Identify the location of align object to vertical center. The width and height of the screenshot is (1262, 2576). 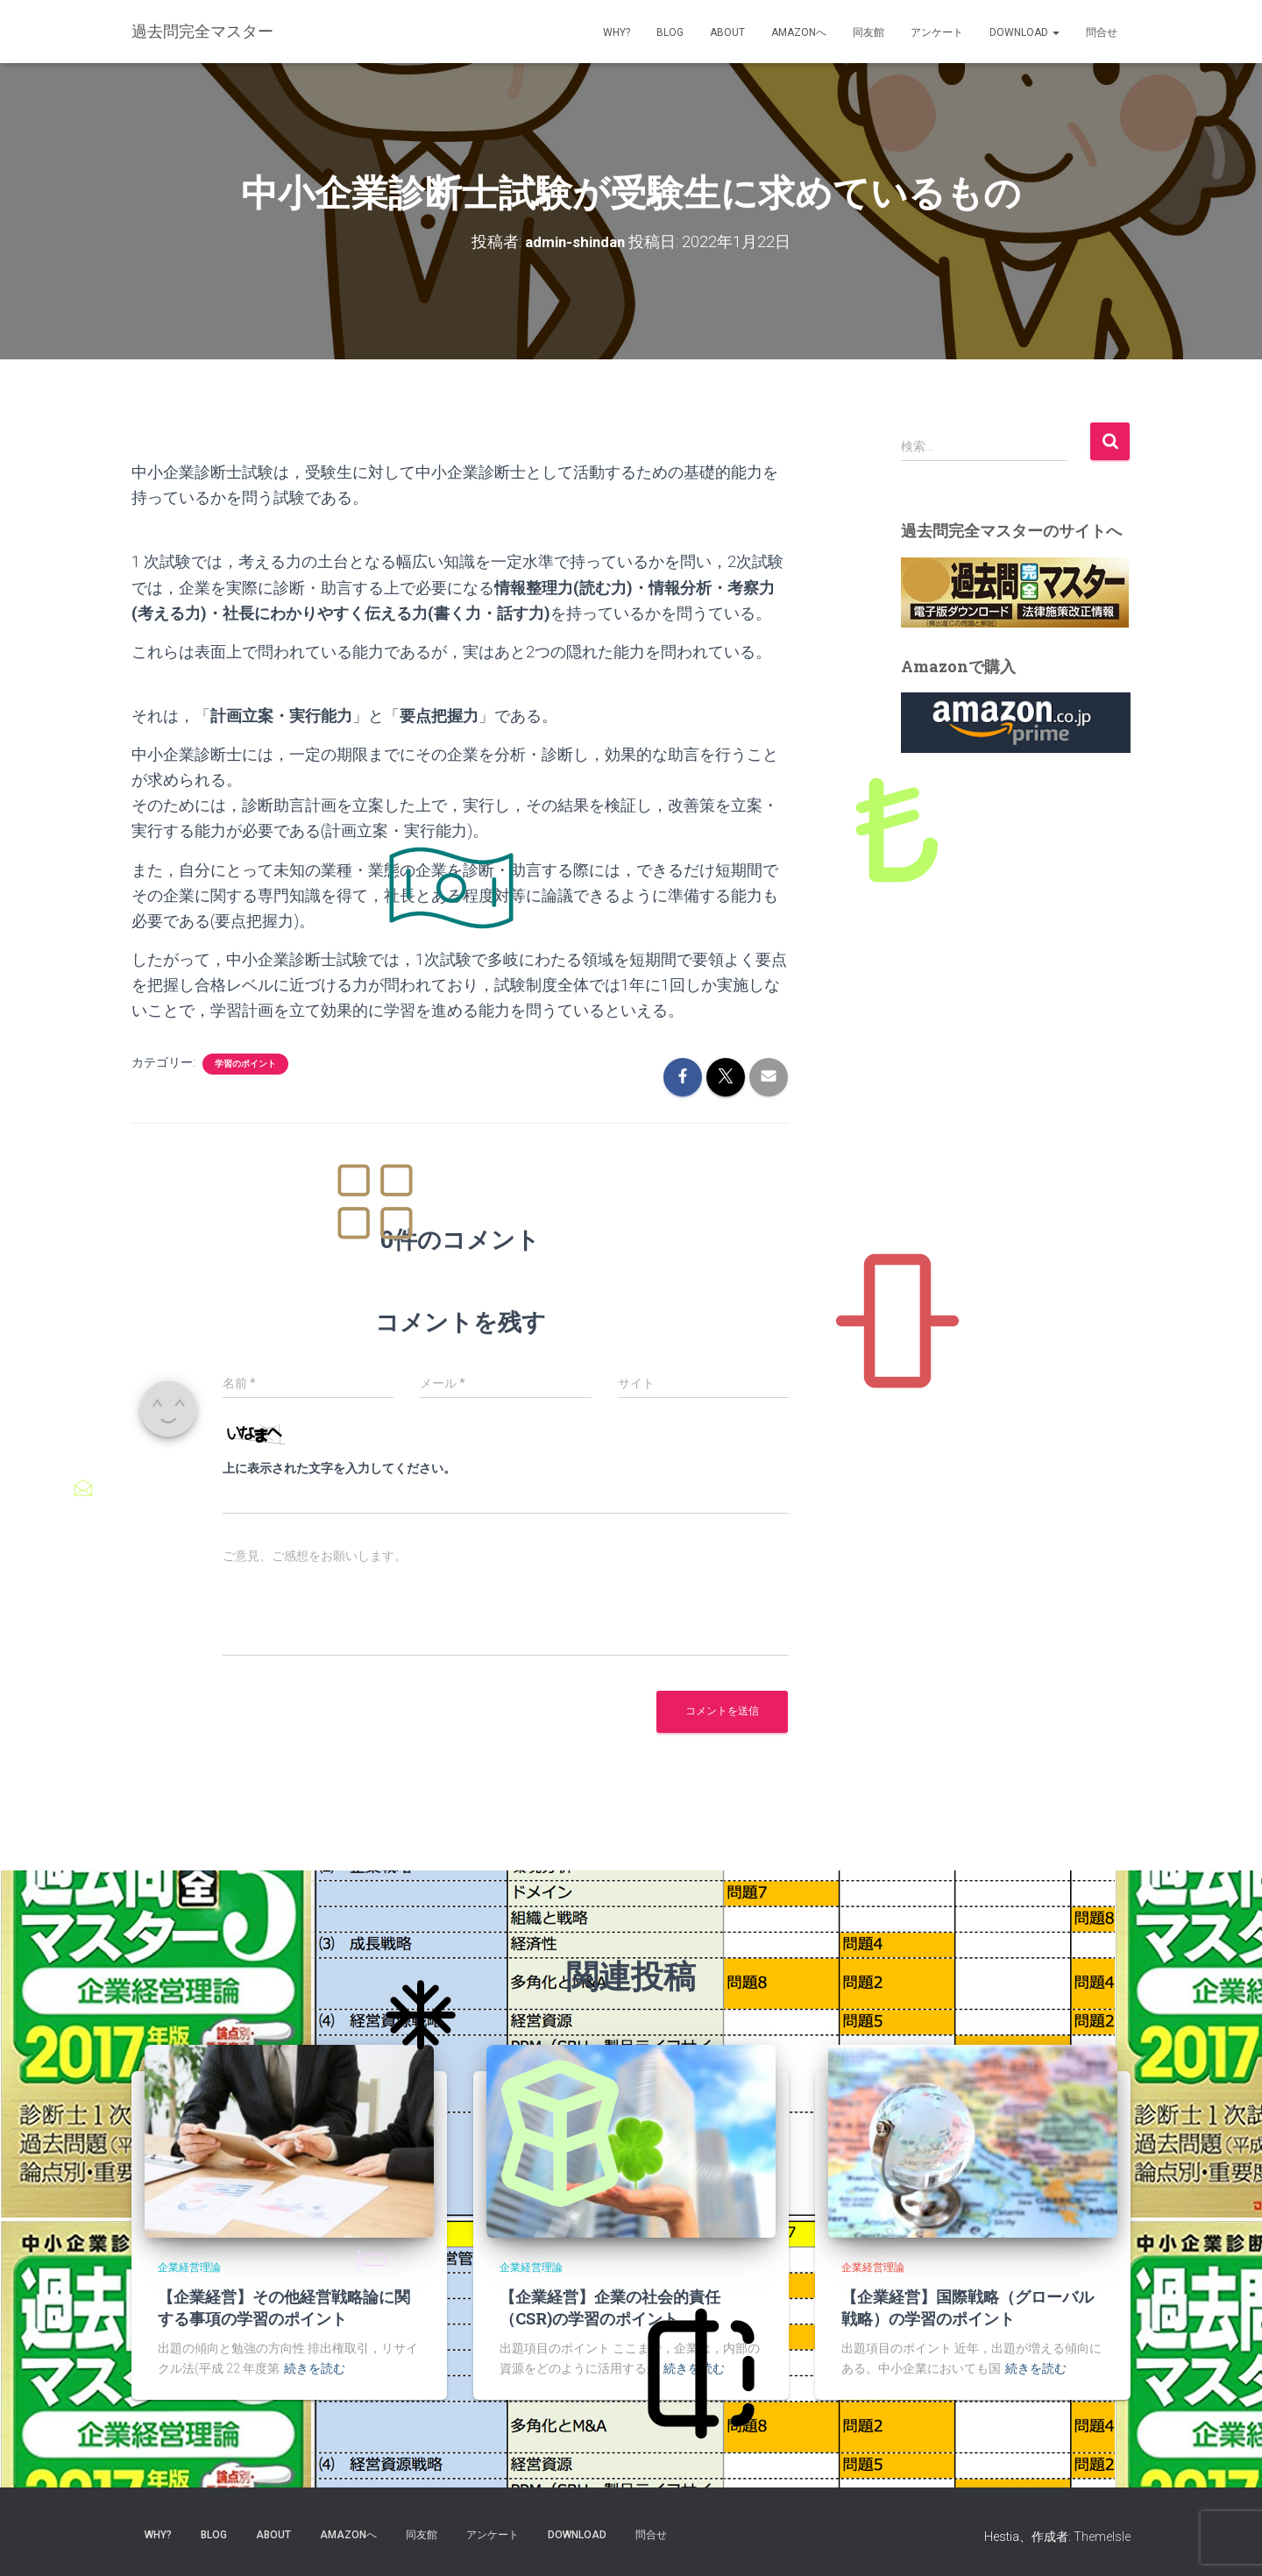
(897, 1321).